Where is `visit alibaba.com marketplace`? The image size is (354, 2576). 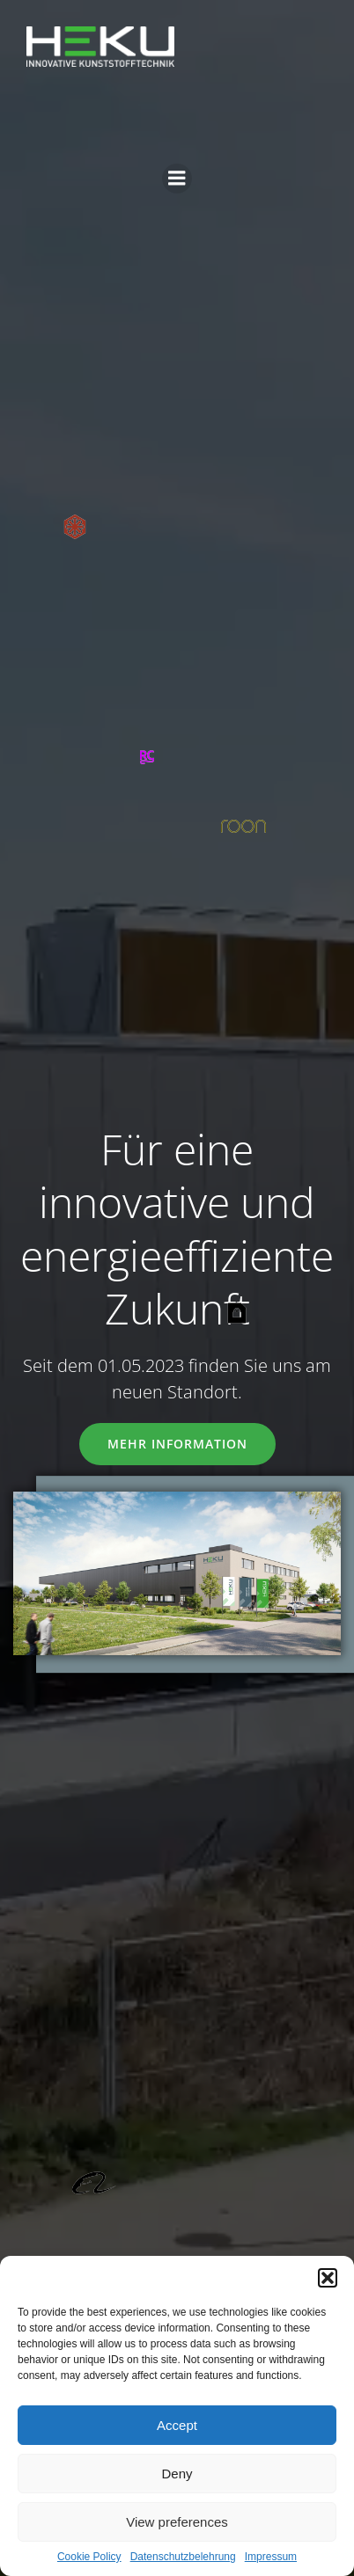
visit alibaba.com marketplace is located at coordinates (94, 2183).